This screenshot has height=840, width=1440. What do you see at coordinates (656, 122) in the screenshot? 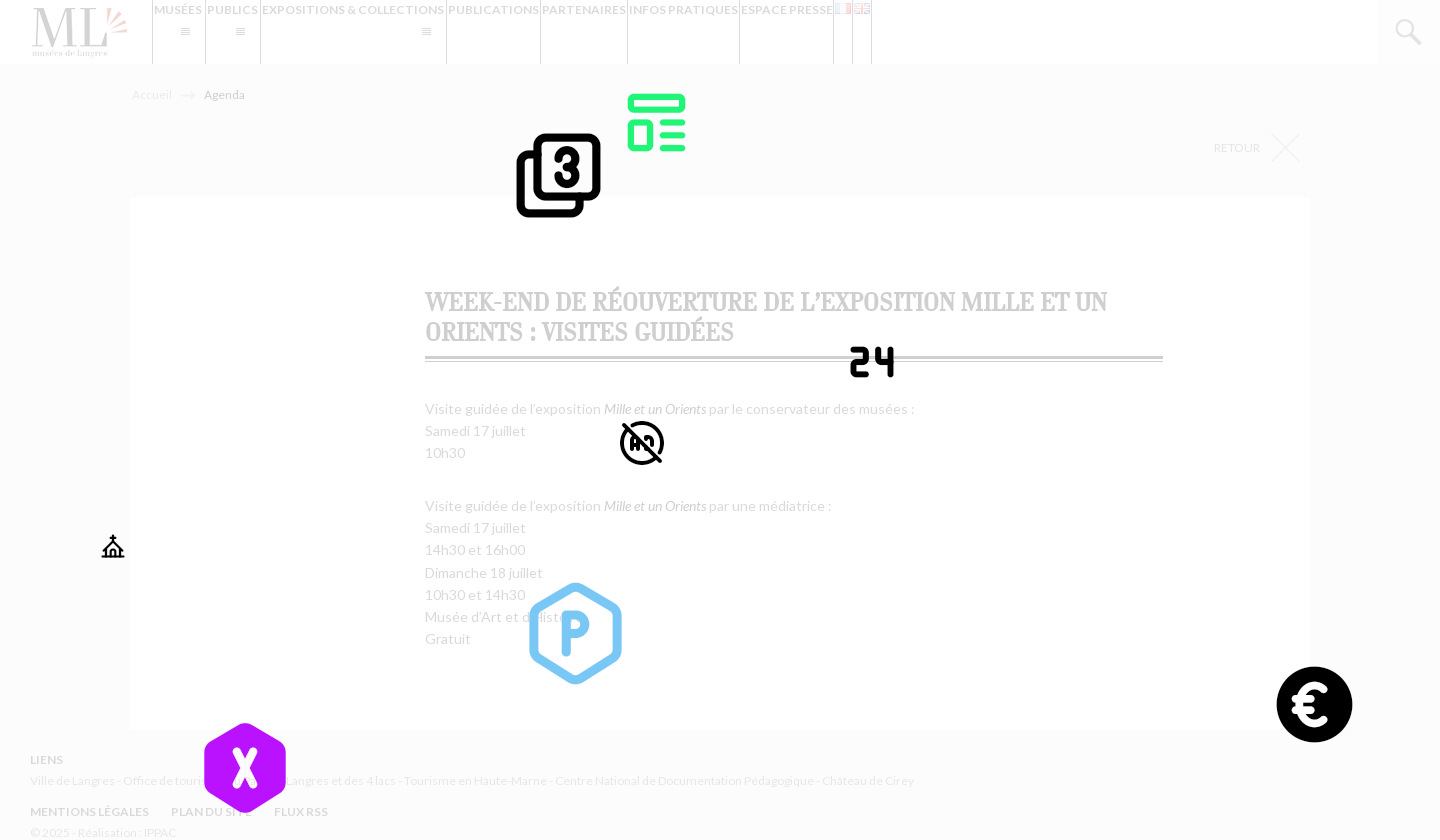
I see `access page or document templates` at bounding box center [656, 122].